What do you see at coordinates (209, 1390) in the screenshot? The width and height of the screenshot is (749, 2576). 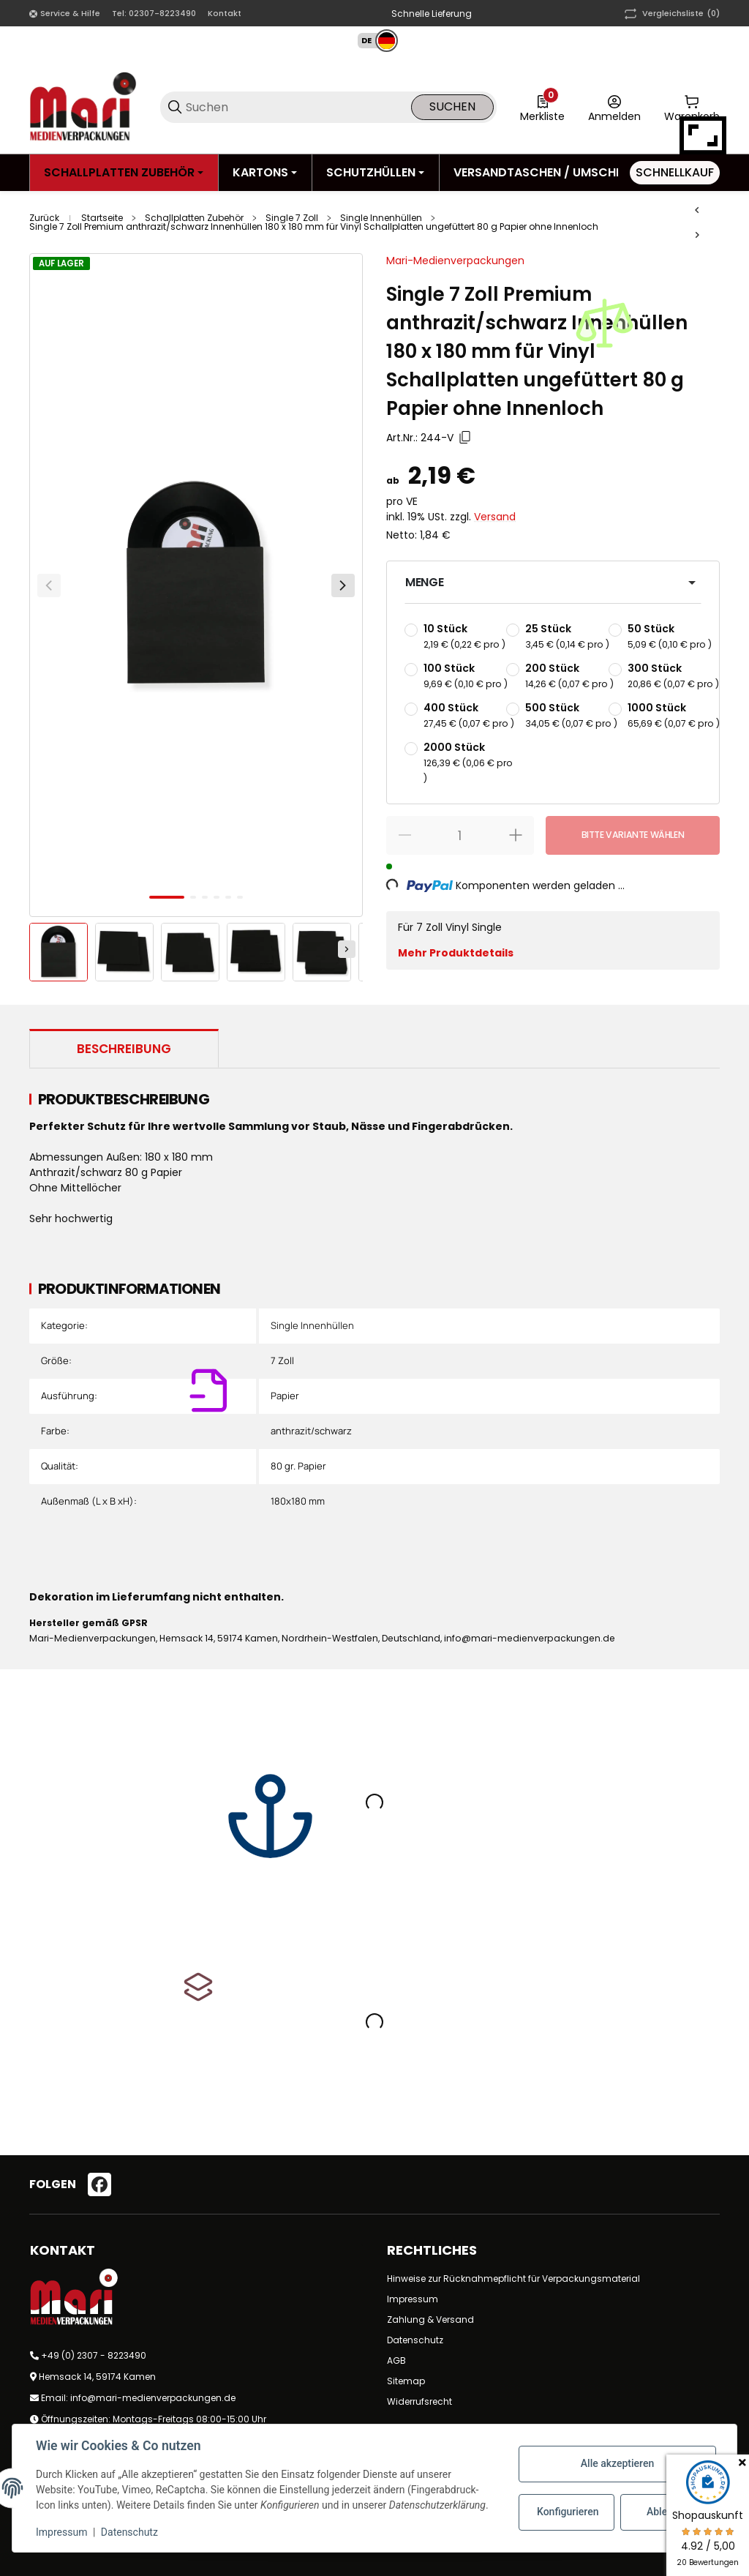 I see `remove content from a file` at bounding box center [209, 1390].